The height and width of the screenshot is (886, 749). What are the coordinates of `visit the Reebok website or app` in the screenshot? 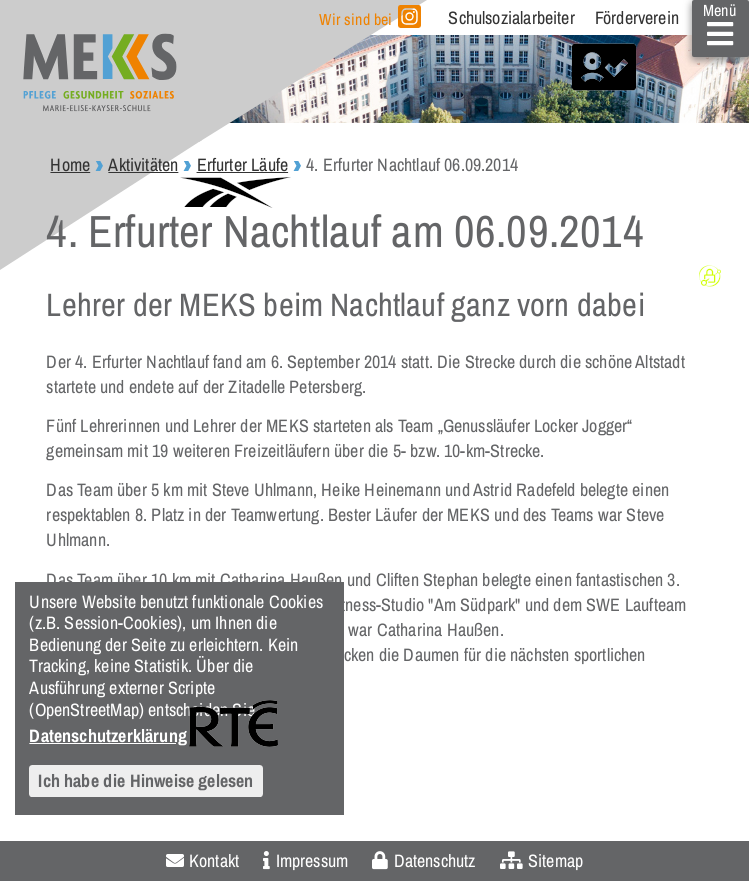 It's located at (235, 192).